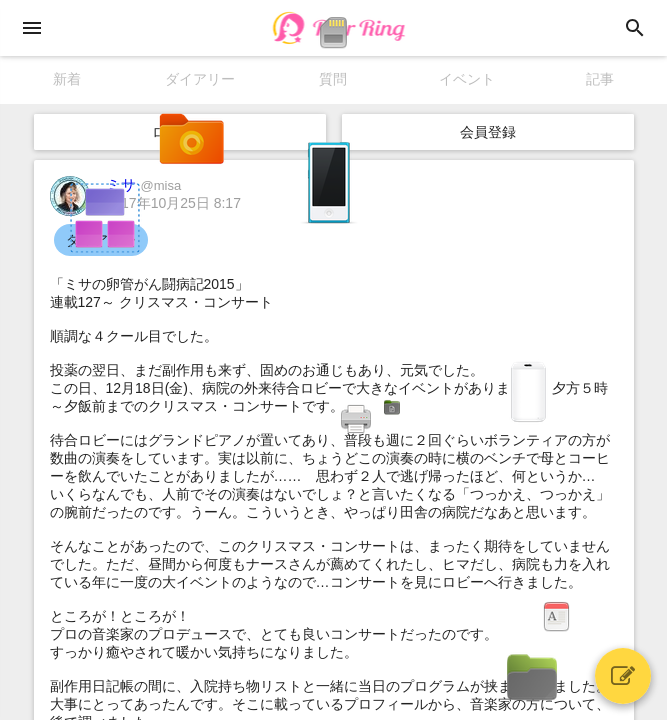 The width and height of the screenshot is (667, 720). Describe the element at coordinates (392, 407) in the screenshot. I see `open your documents folder` at that location.